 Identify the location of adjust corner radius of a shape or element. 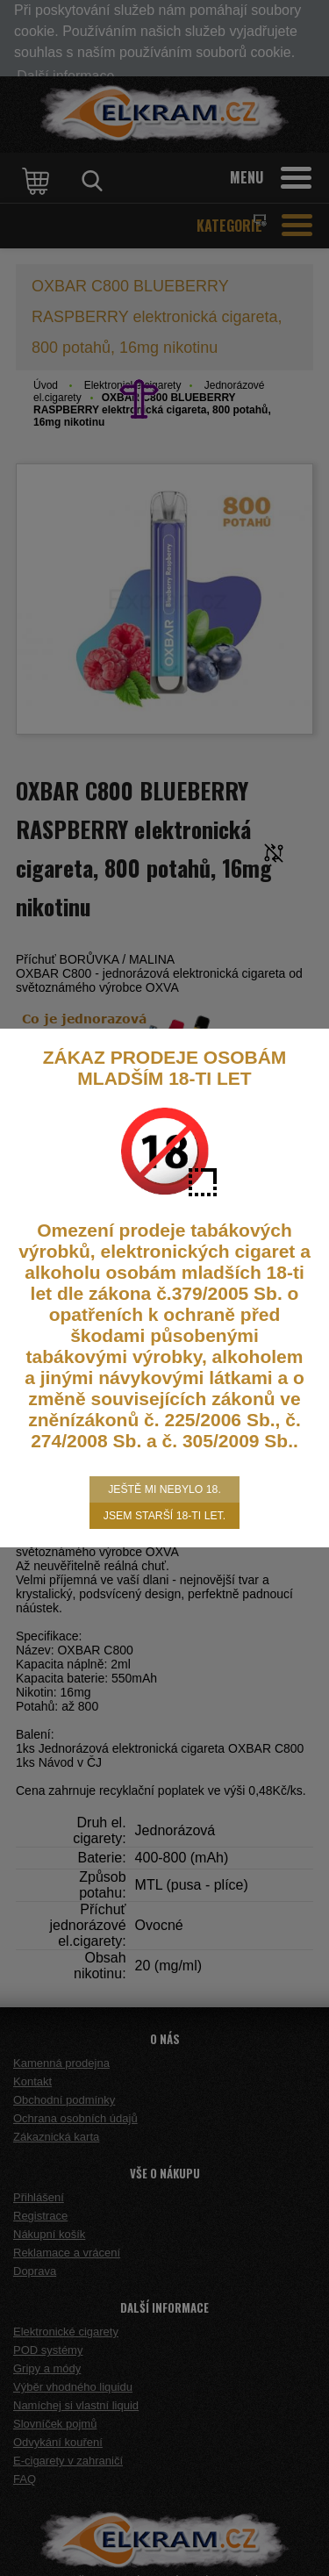
(203, 1182).